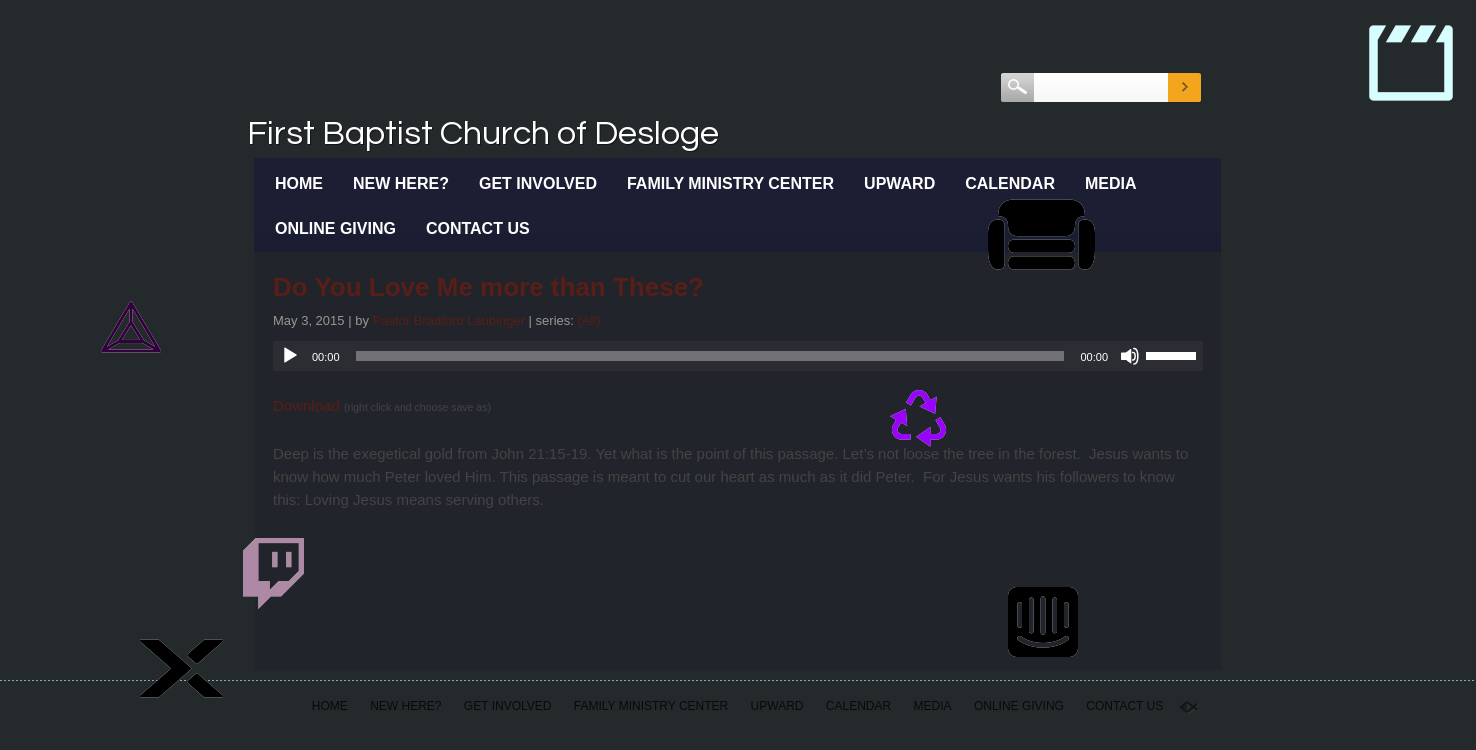 The image size is (1476, 750). What do you see at coordinates (1041, 234) in the screenshot?
I see `apache couchdb database service` at bounding box center [1041, 234].